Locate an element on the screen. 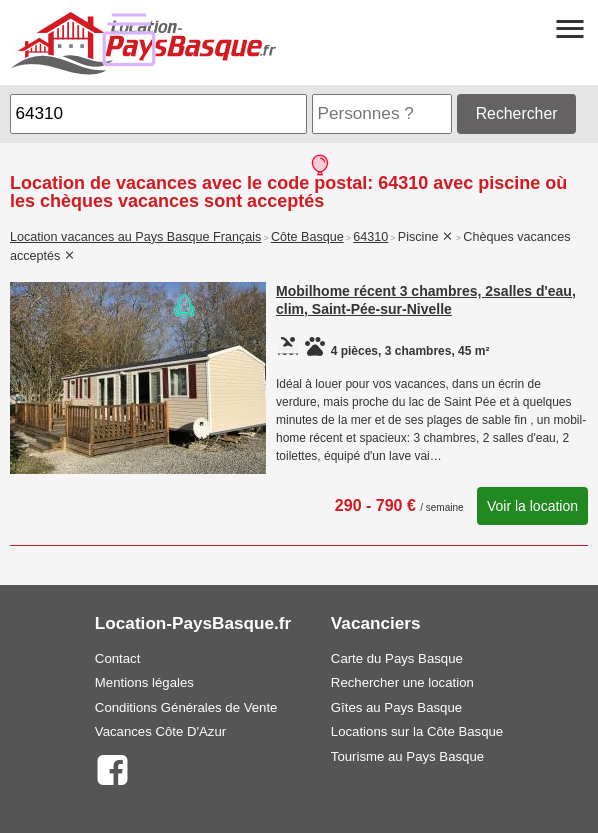 This screenshot has width=598, height=833. view stacked items or card deck is located at coordinates (129, 42).